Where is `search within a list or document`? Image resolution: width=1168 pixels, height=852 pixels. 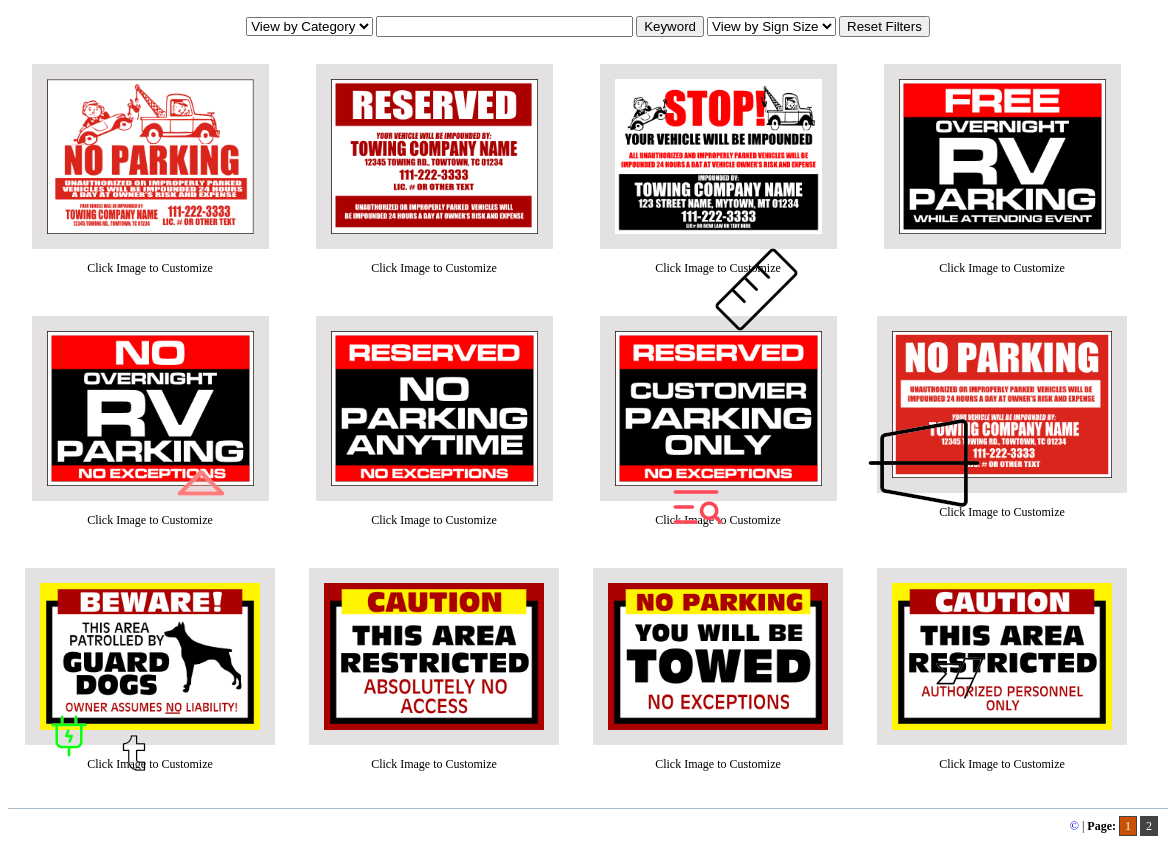 search within a list or document is located at coordinates (696, 507).